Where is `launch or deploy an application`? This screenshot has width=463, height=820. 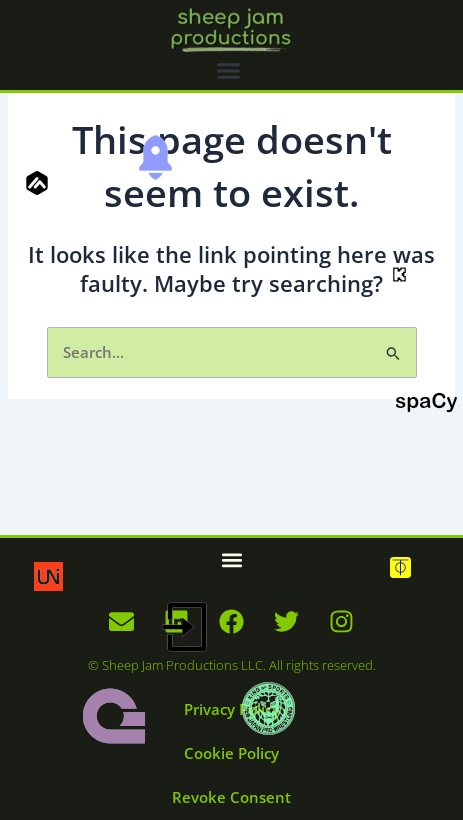
launch or deploy an application is located at coordinates (155, 156).